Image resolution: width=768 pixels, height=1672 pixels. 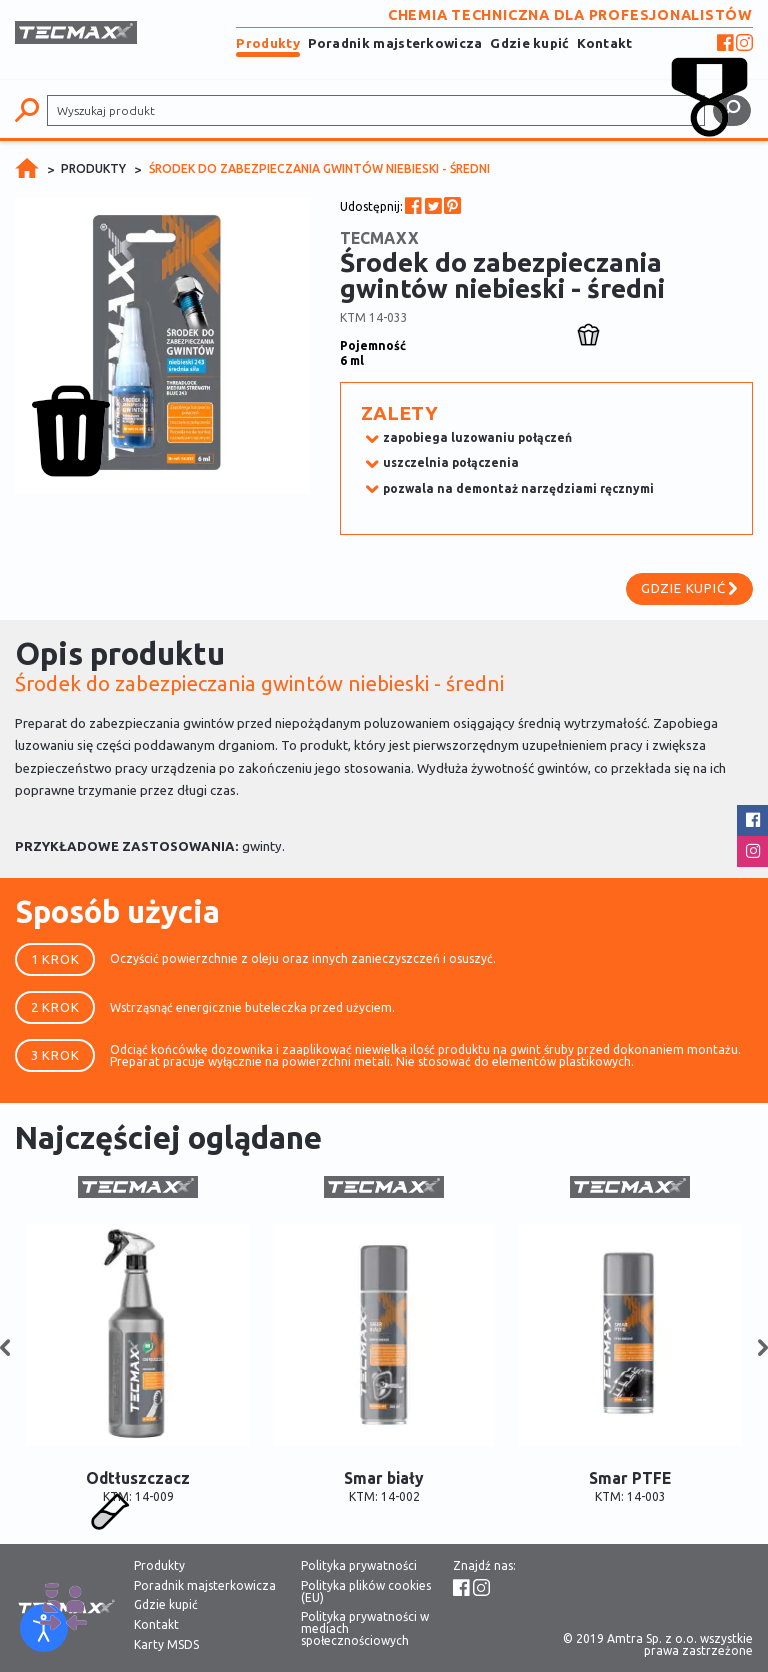 I want to click on delete selected item, so click(x=71, y=431).